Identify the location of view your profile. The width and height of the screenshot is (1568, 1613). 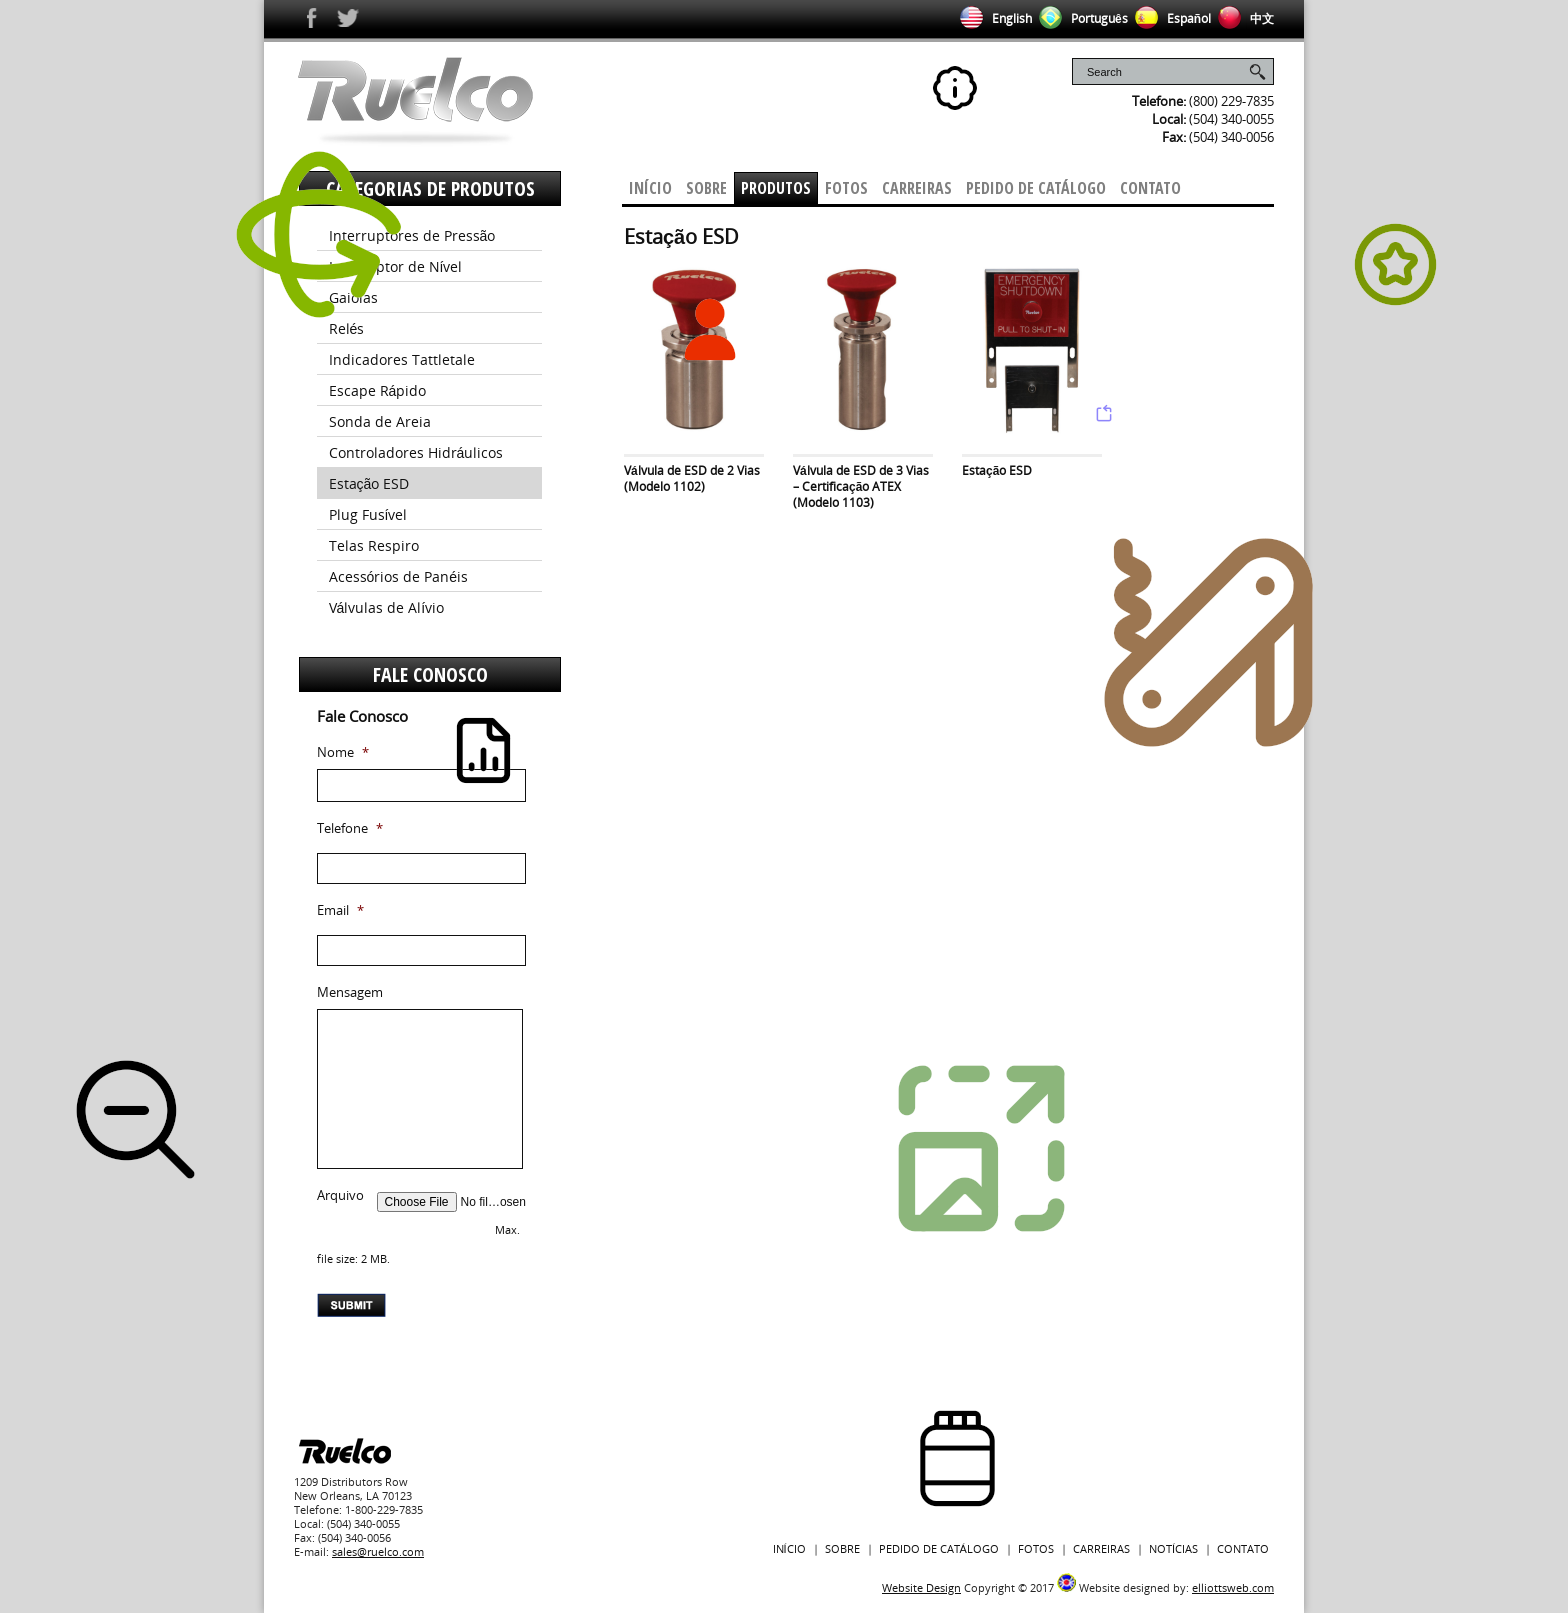
(710, 329).